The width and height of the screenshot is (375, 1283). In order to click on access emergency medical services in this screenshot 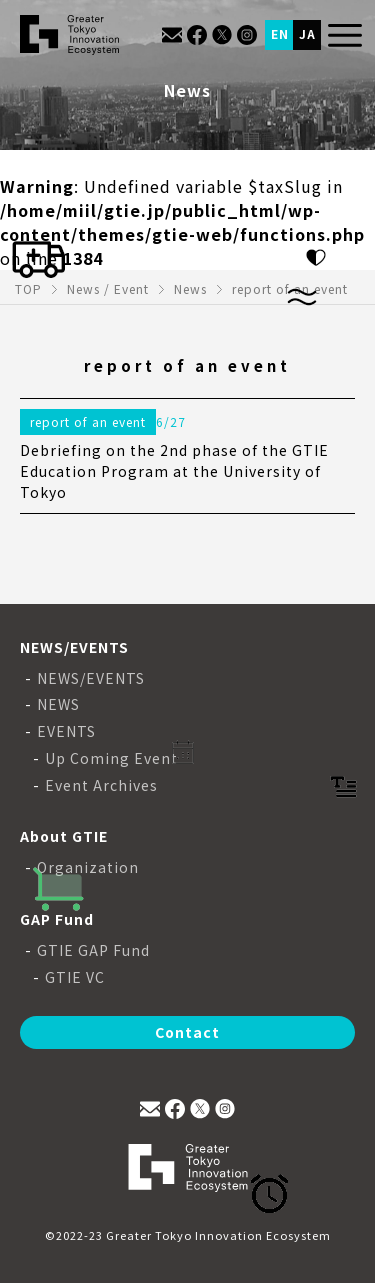, I will do `click(37, 257)`.